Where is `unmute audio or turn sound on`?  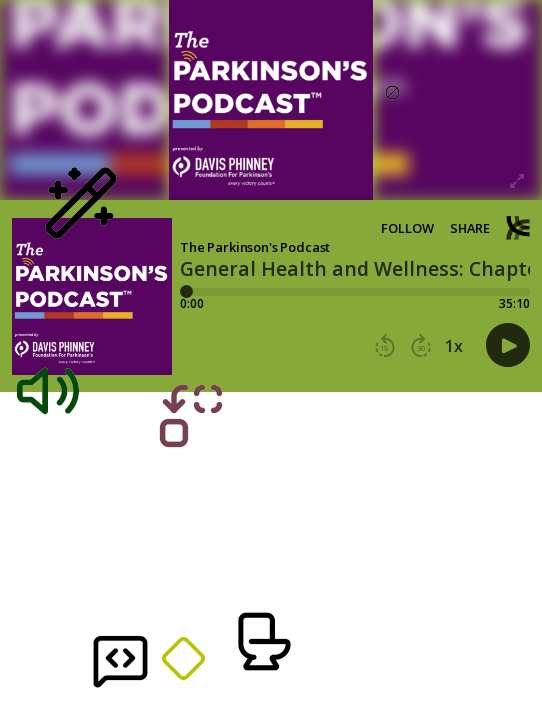
unmute audio or turn sound on is located at coordinates (48, 391).